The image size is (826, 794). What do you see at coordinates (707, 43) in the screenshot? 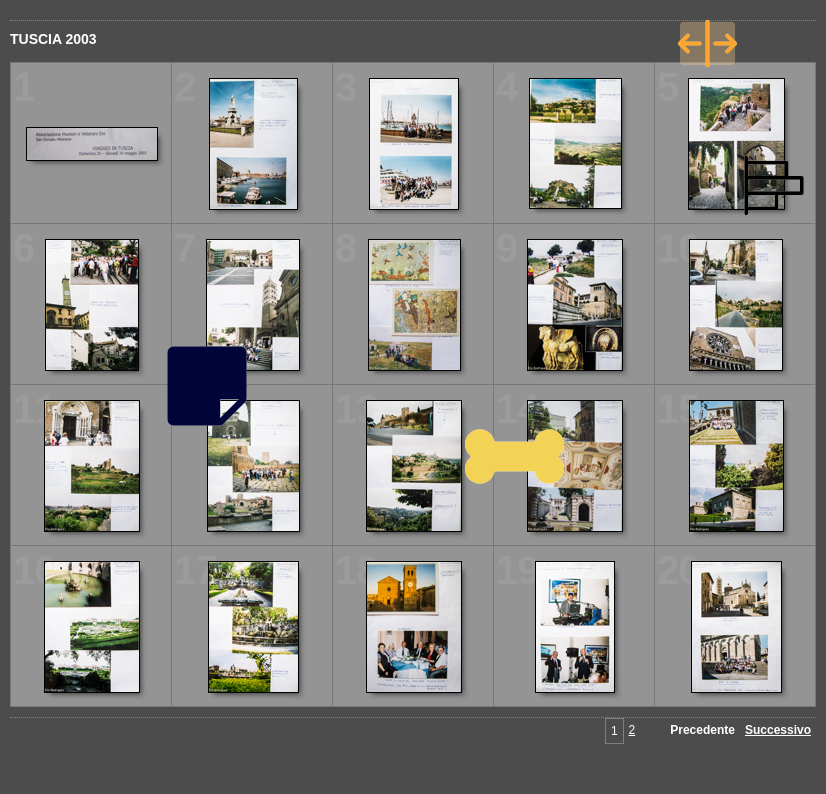
I see `expand content horizontally` at bounding box center [707, 43].